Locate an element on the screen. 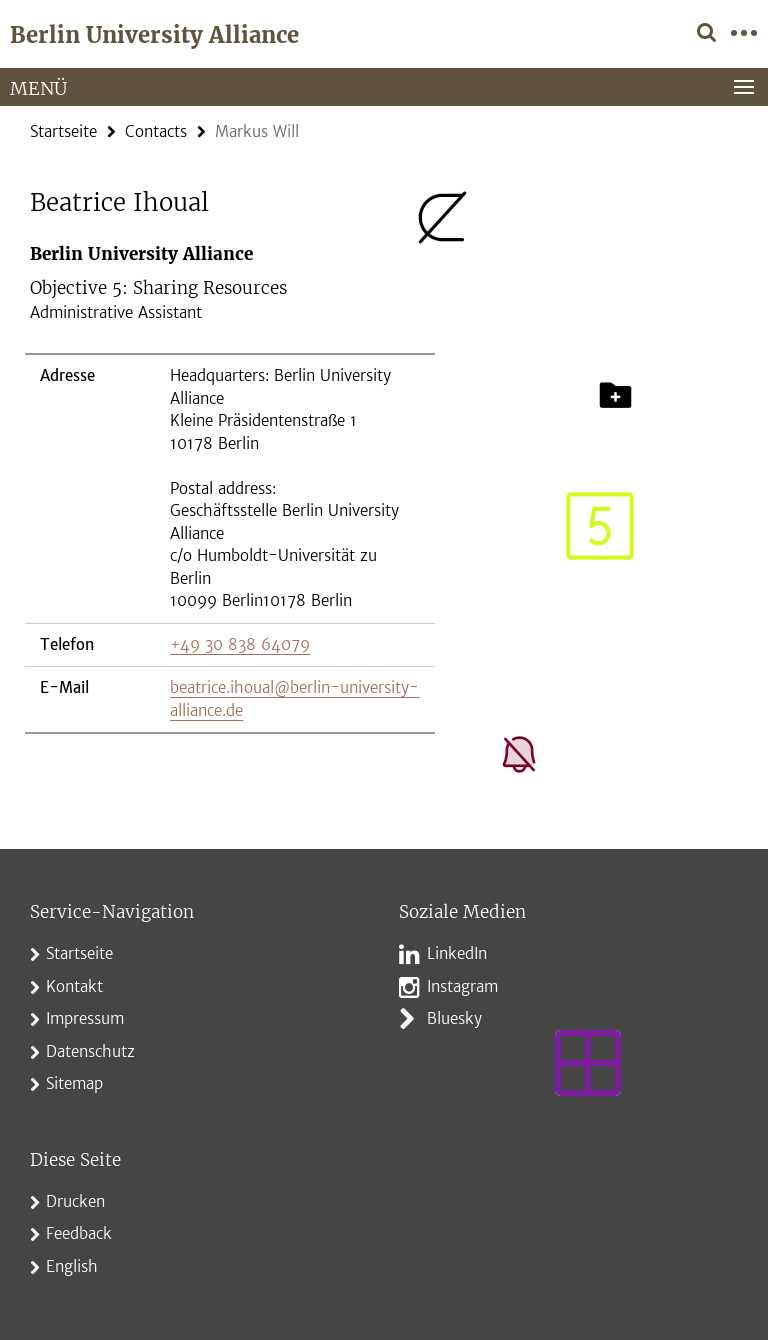  mute notifications is located at coordinates (519, 754).